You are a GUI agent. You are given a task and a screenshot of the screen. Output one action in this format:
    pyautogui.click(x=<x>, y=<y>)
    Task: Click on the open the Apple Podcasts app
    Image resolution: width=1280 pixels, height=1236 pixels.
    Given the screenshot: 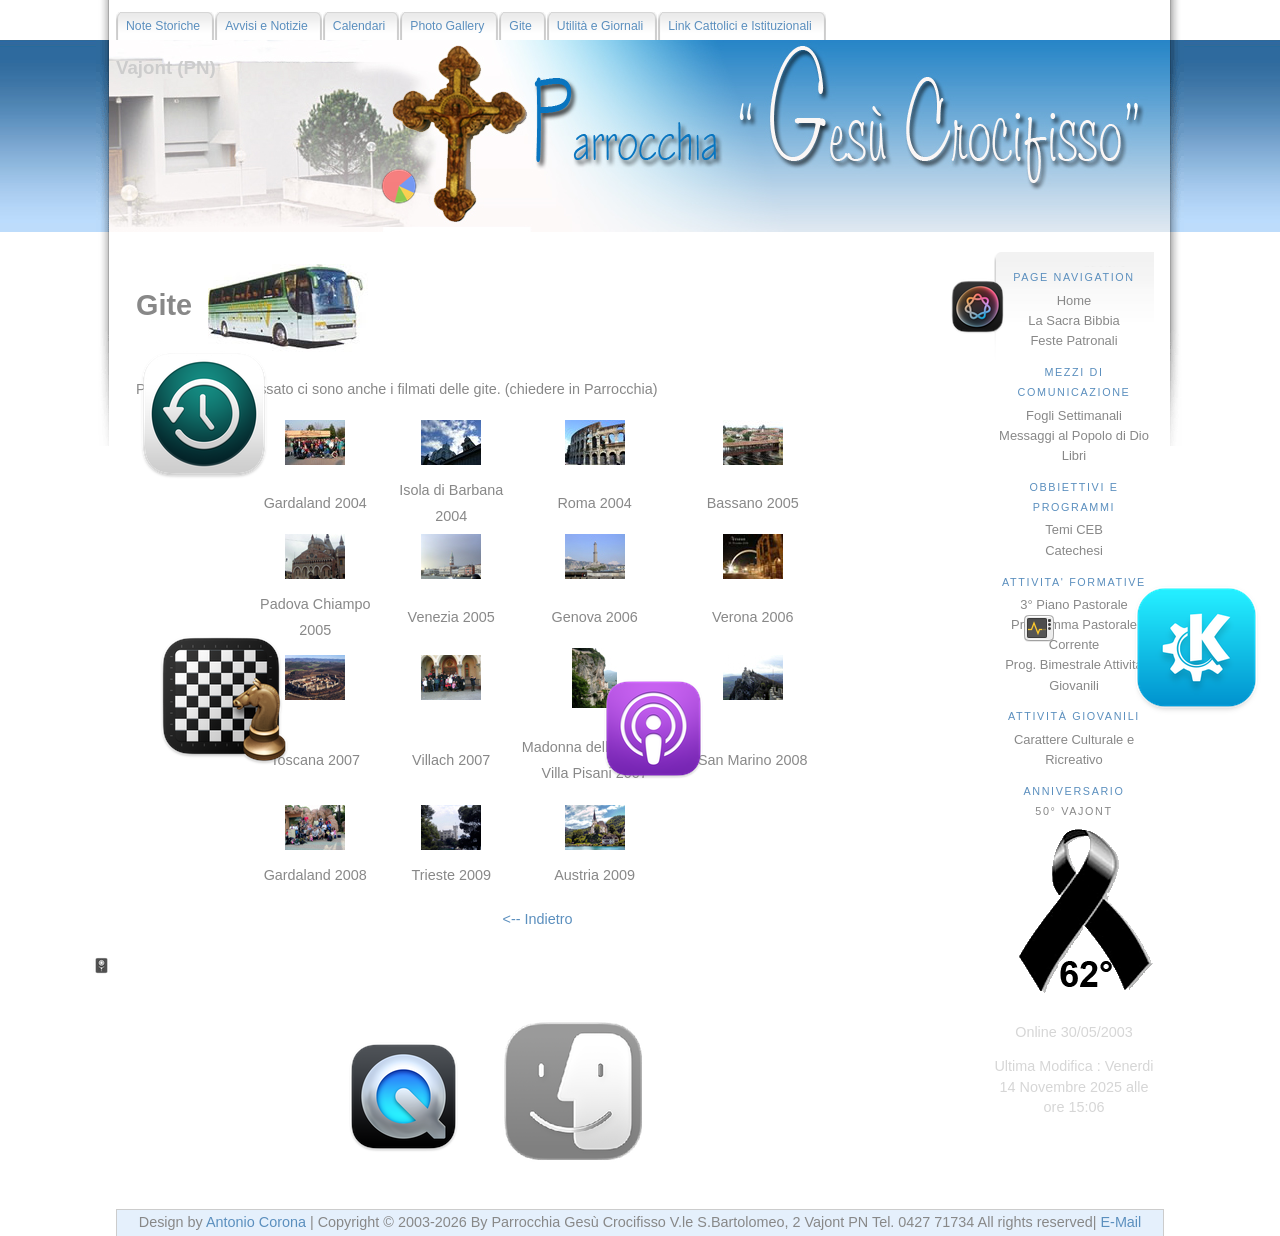 What is the action you would take?
    pyautogui.click(x=653, y=728)
    